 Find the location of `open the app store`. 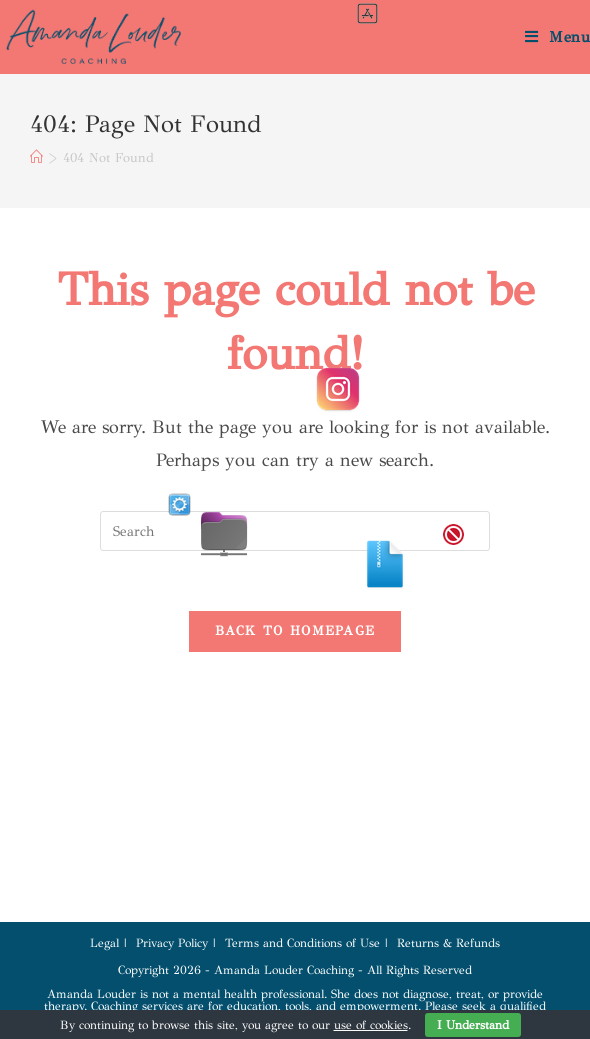

open the app store is located at coordinates (367, 13).